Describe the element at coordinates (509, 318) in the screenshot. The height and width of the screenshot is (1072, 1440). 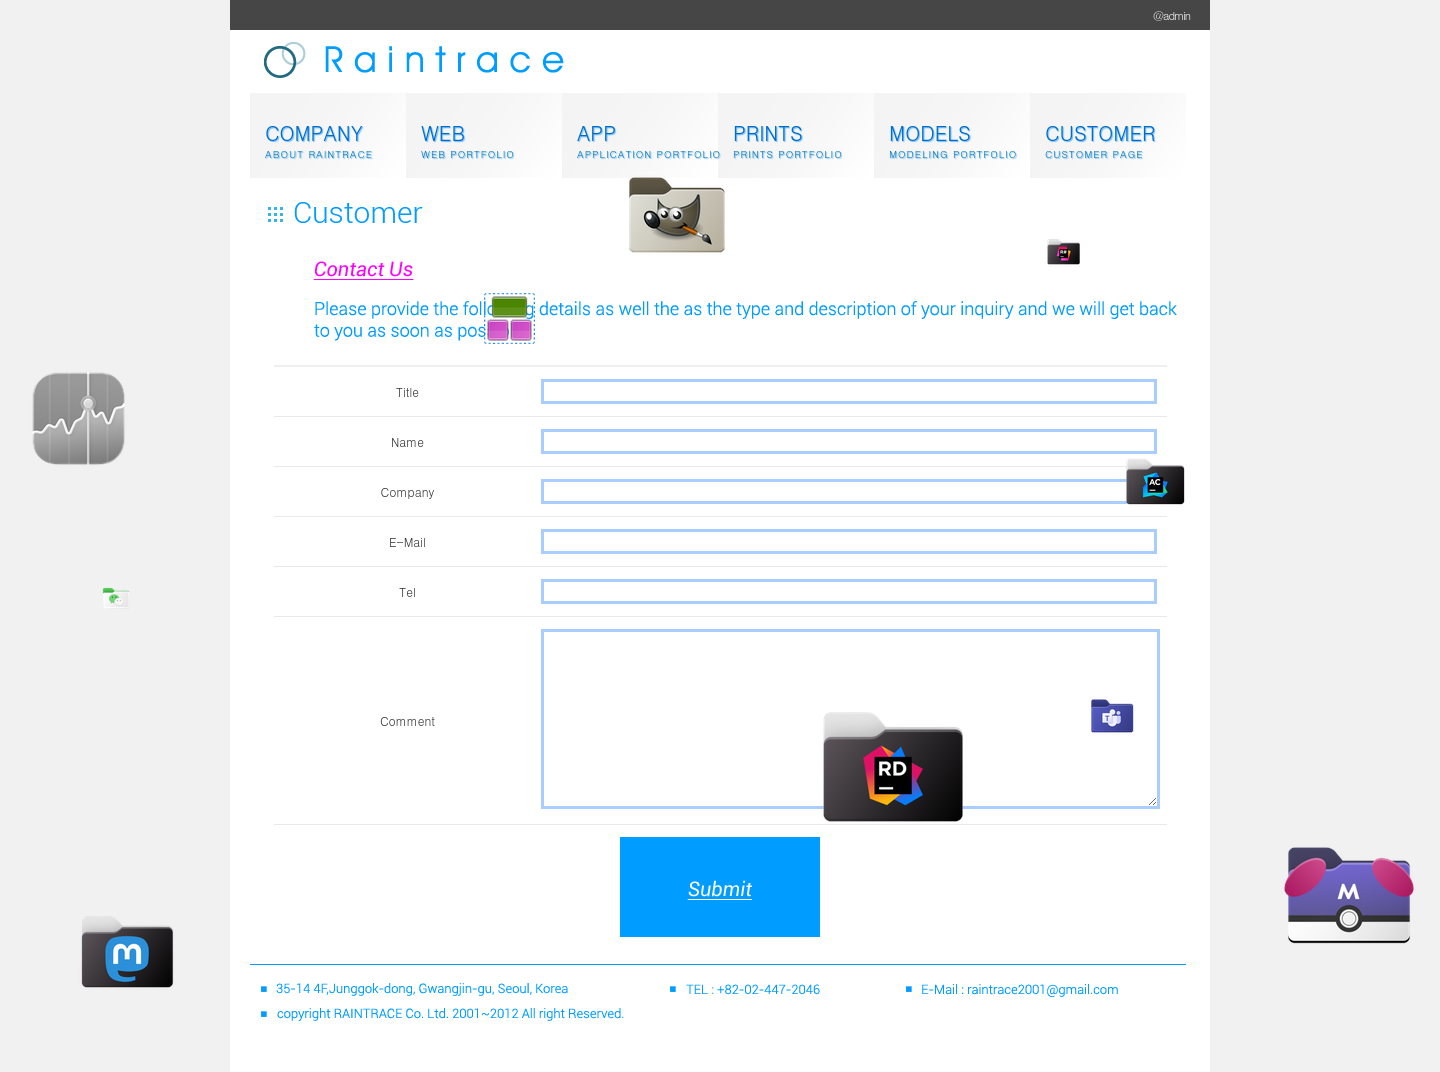
I see `select all items in the current view` at that location.